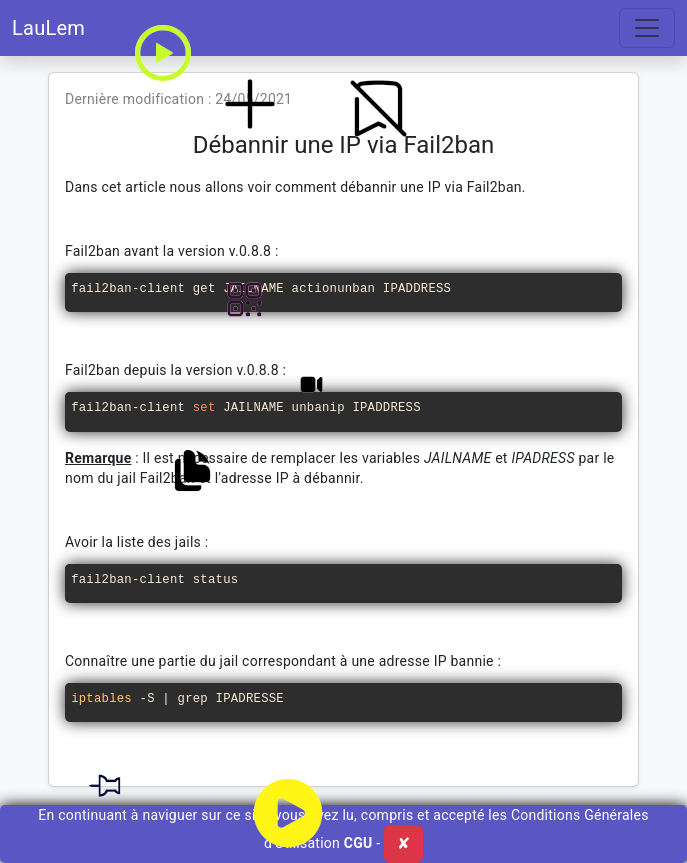 Image resolution: width=687 pixels, height=863 pixels. Describe the element at coordinates (105, 784) in the screenshot. I see `pin an item to keep it visible` at that location.